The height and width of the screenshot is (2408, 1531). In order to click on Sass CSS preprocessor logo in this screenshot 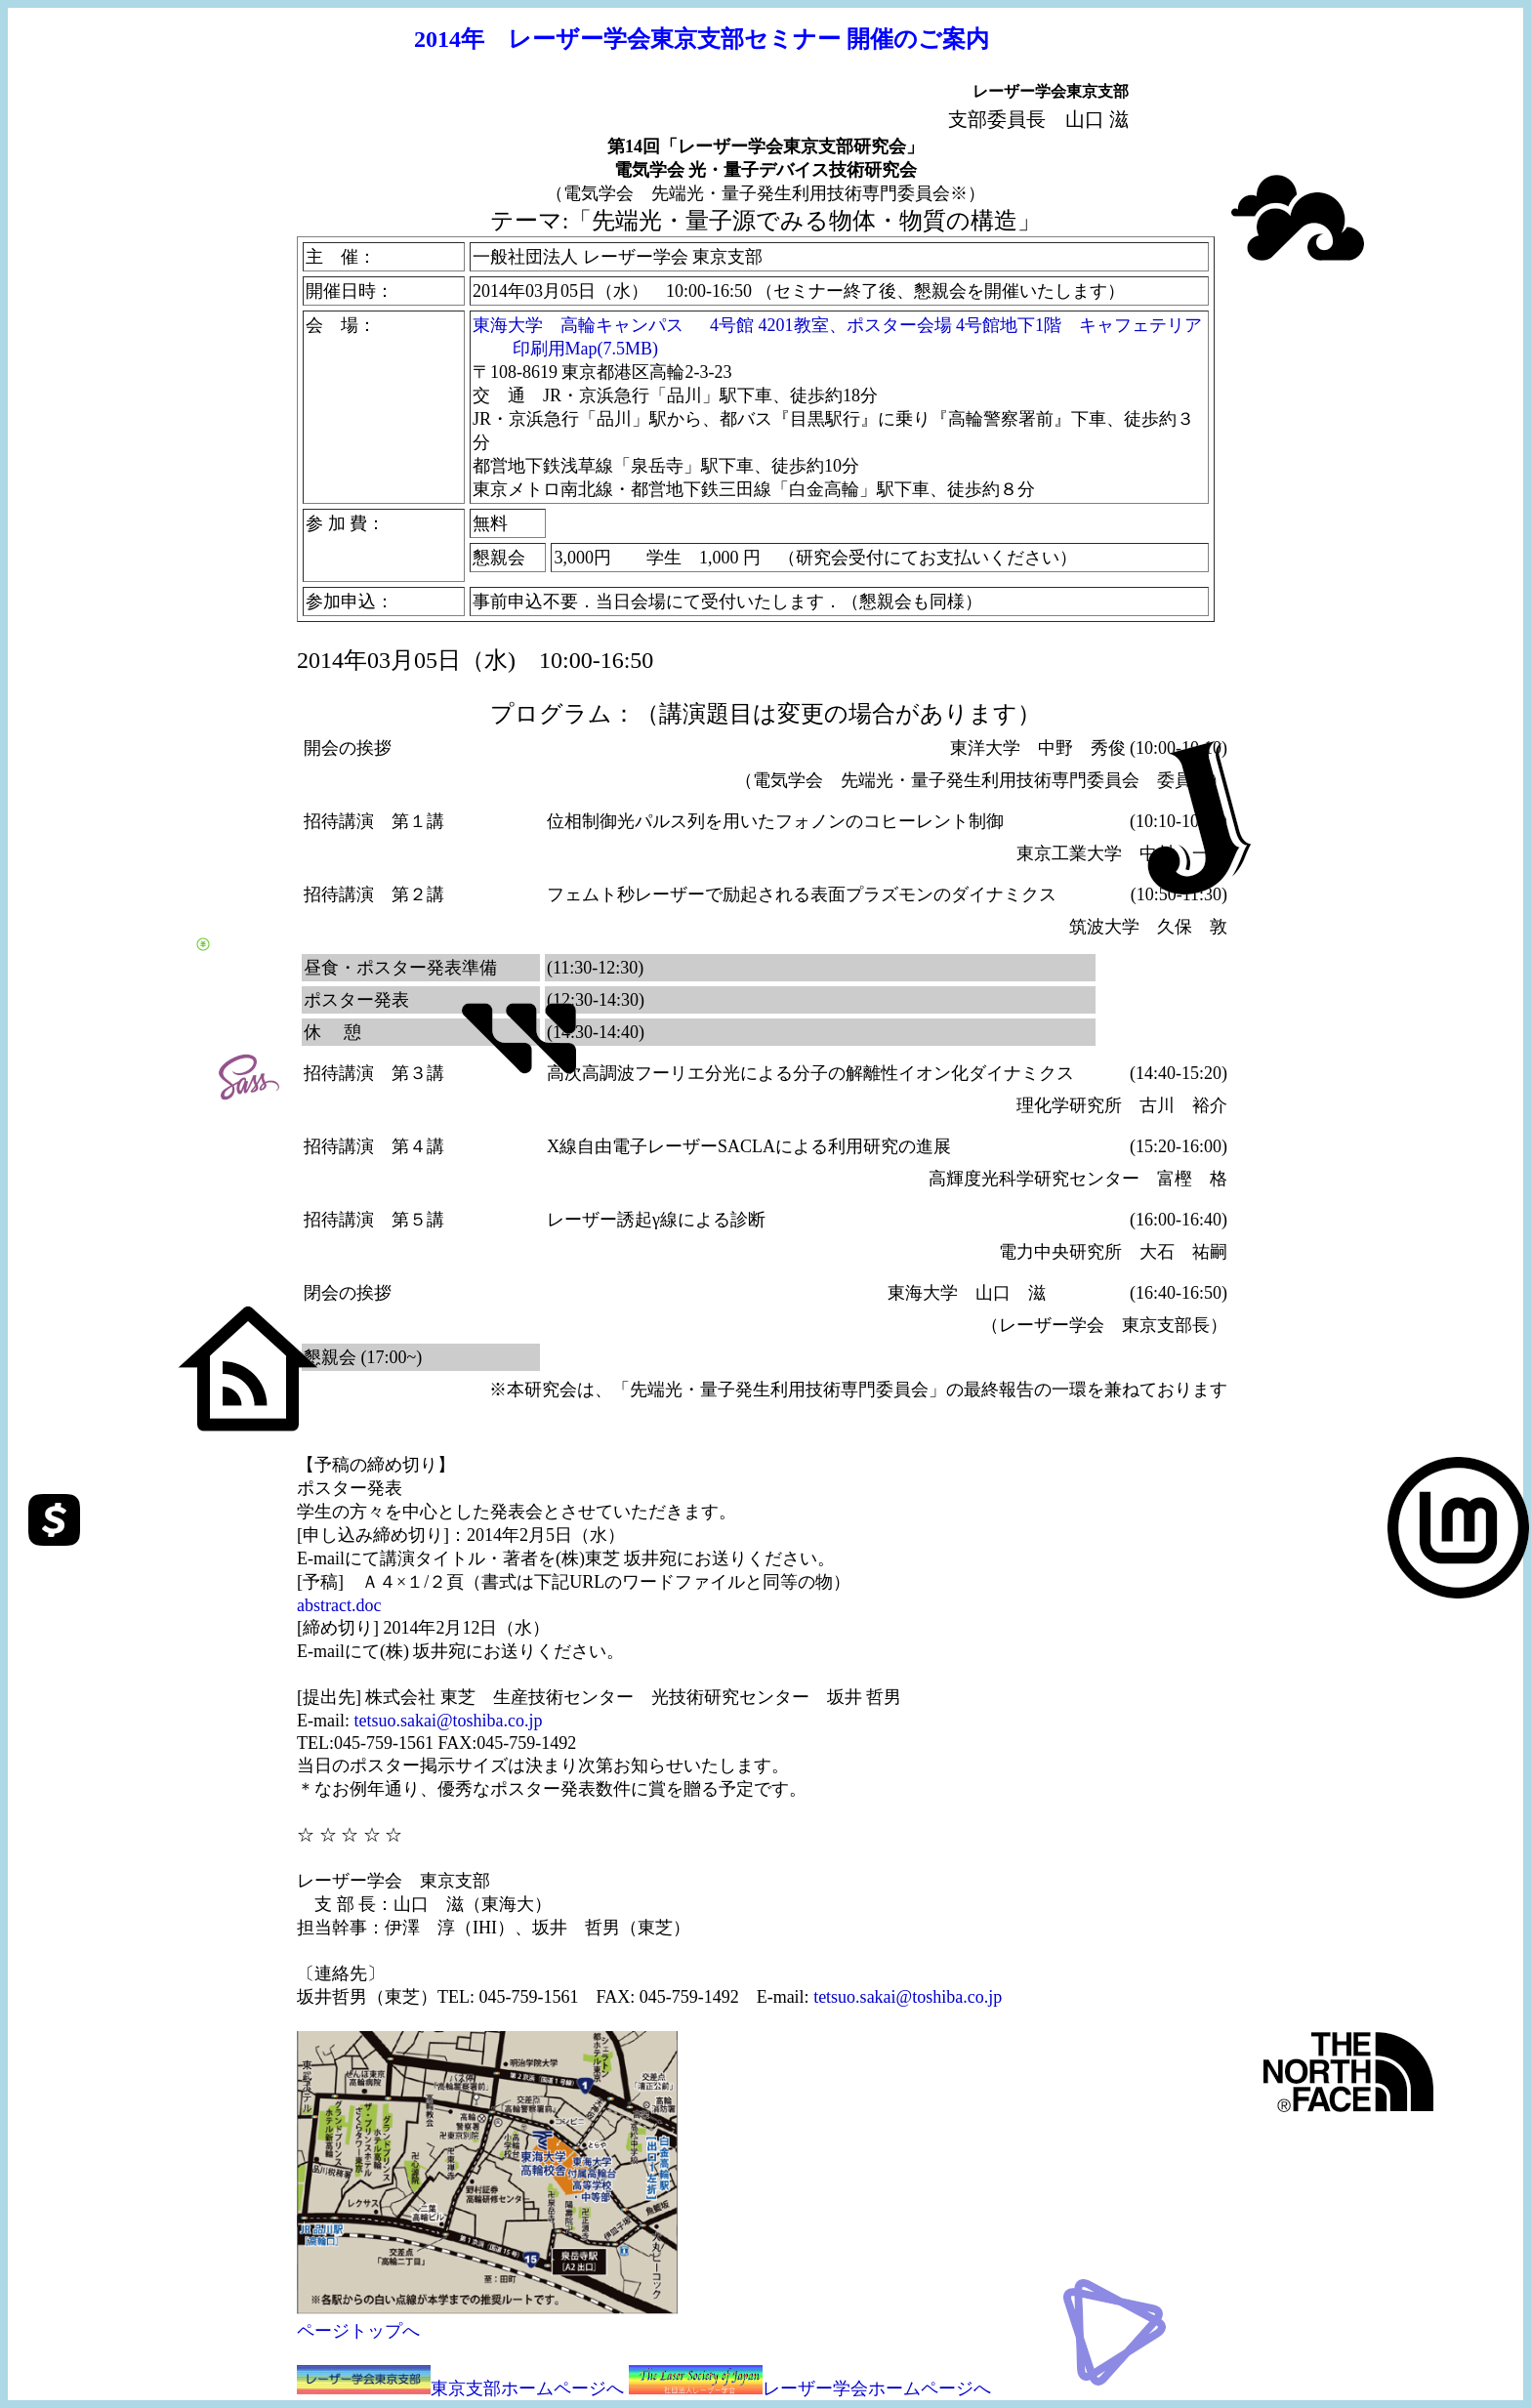, I will do `click(249, 1077)`.